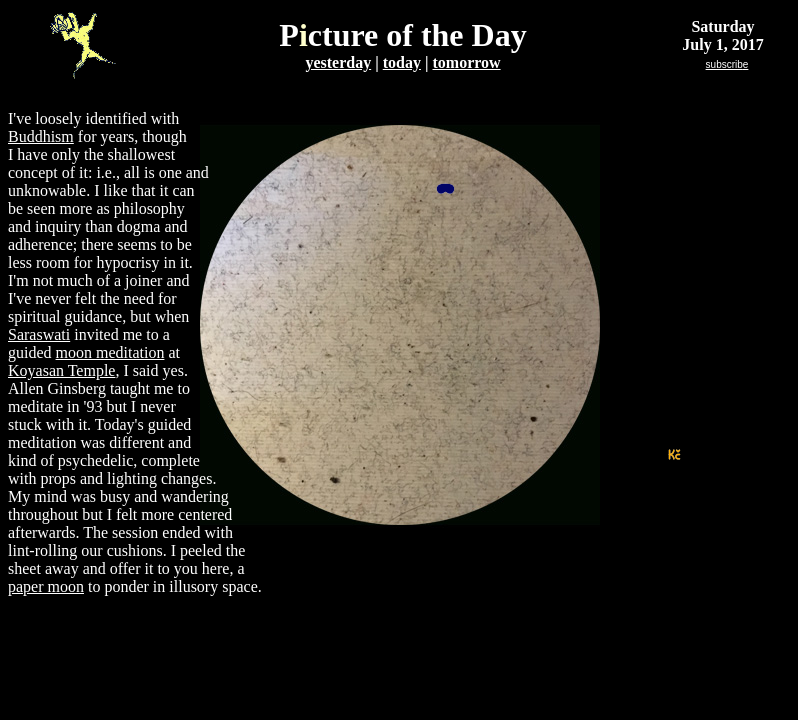  What do you see at coordinates (445, 188) in the screenshot?
I see `access apple vision pro settings` at bounding box center [445, 188].